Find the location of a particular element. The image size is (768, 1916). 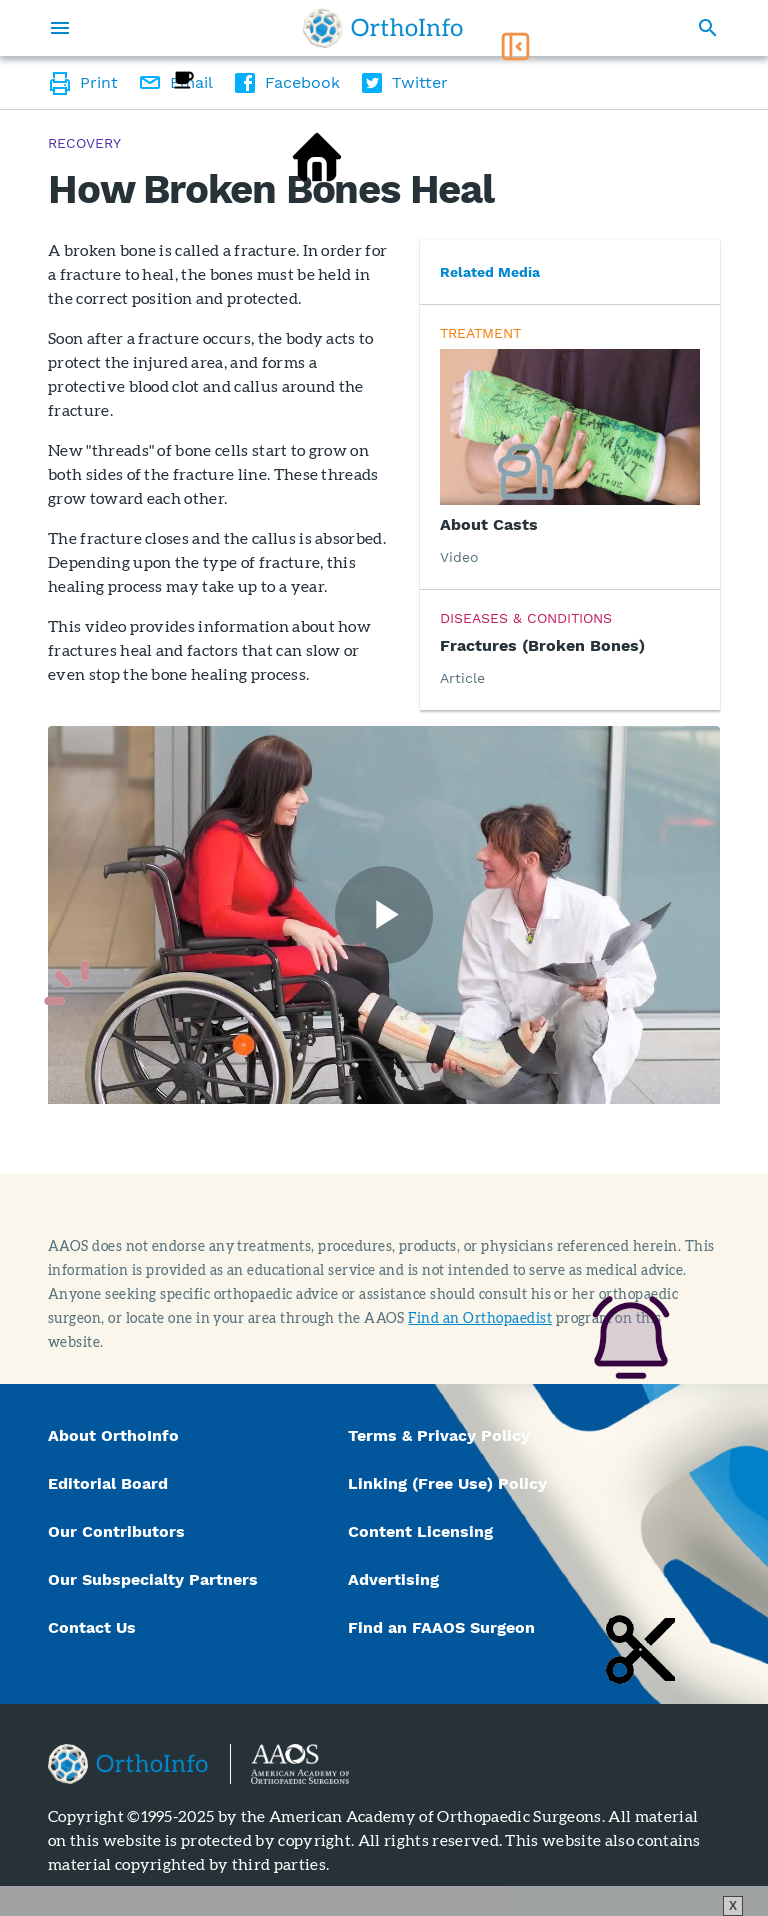

loading content in progress is located at coordinates (85, 1001).